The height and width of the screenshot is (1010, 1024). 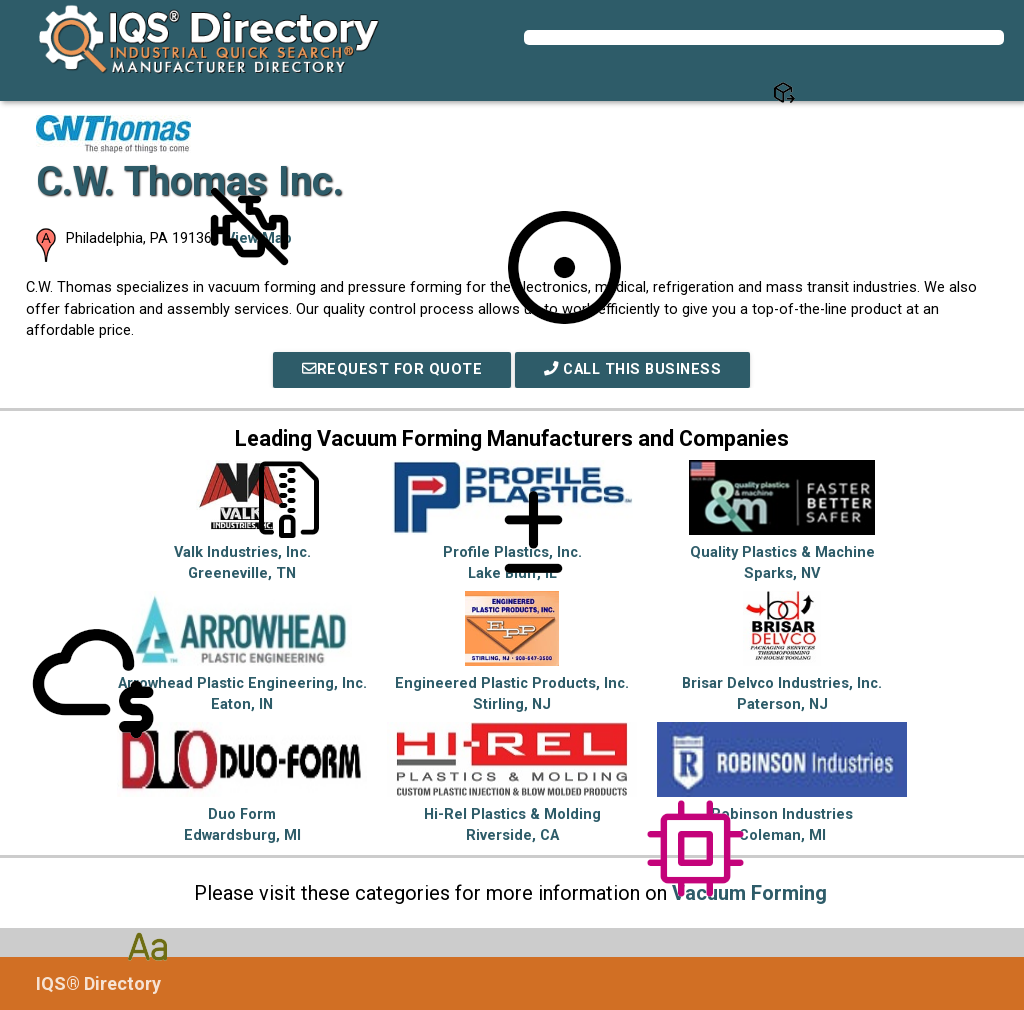 What do you see at coordinates (784, 92) in the screenshot?
I see `view packages that depend on this repository` at bounding box center [784, 92].